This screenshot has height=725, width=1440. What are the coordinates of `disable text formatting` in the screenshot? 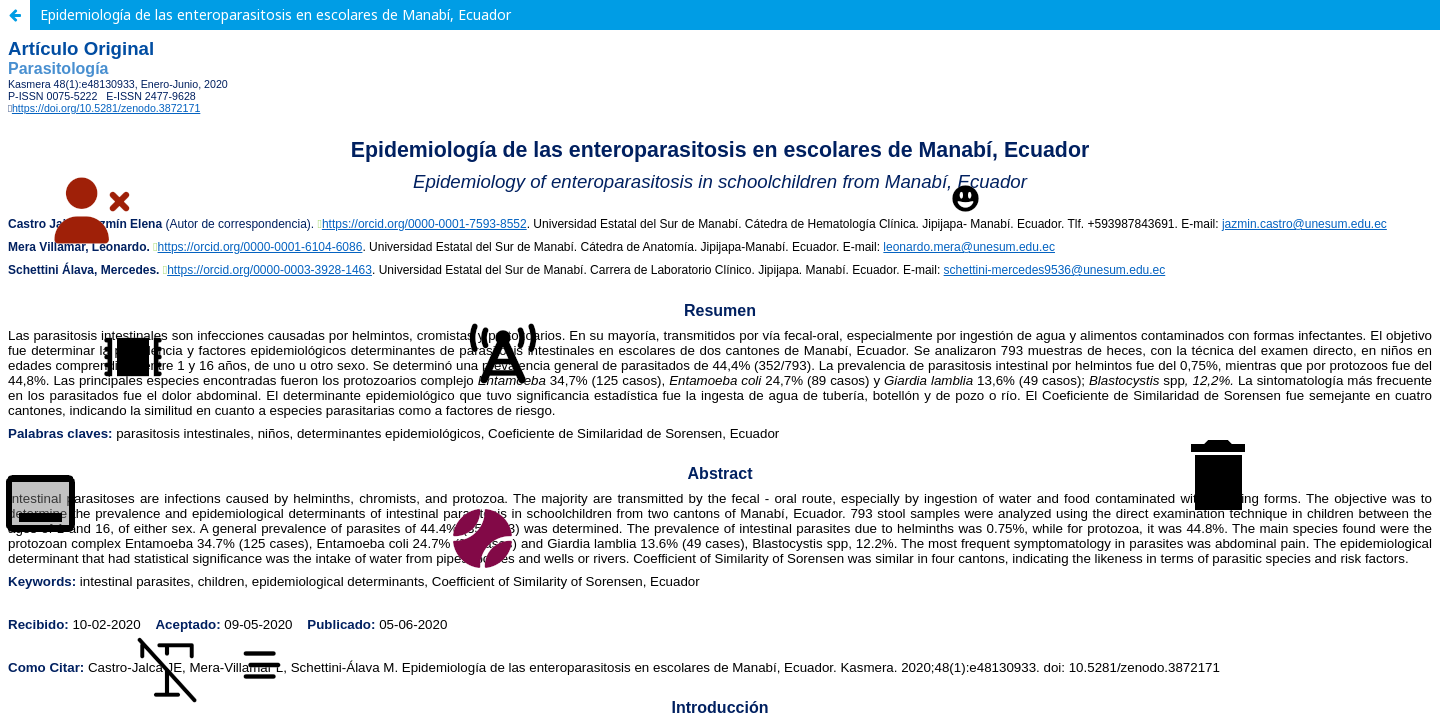 It's located at (167, 670).